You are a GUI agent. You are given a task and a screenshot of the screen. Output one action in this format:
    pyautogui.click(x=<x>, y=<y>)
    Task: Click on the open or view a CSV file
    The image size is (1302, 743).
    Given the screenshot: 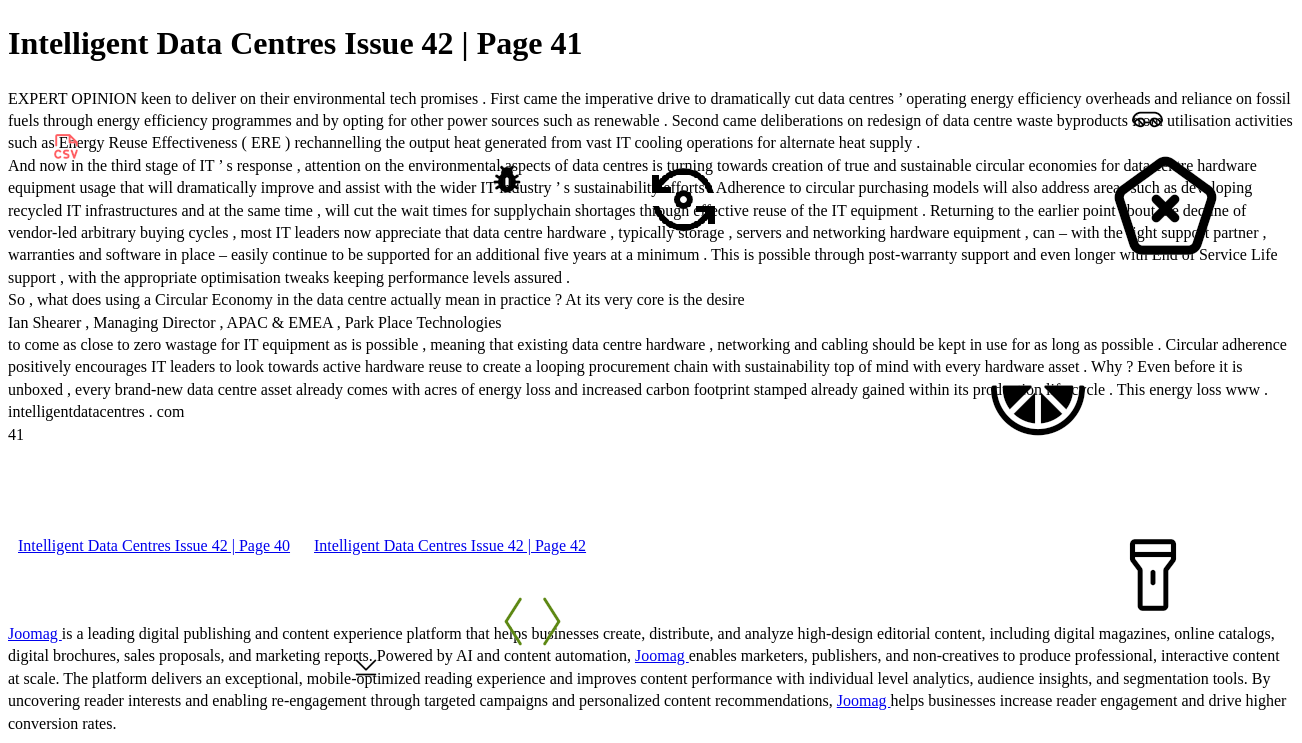 What is the action you would take?
    pyautogui.click(x=66, y=147)
    